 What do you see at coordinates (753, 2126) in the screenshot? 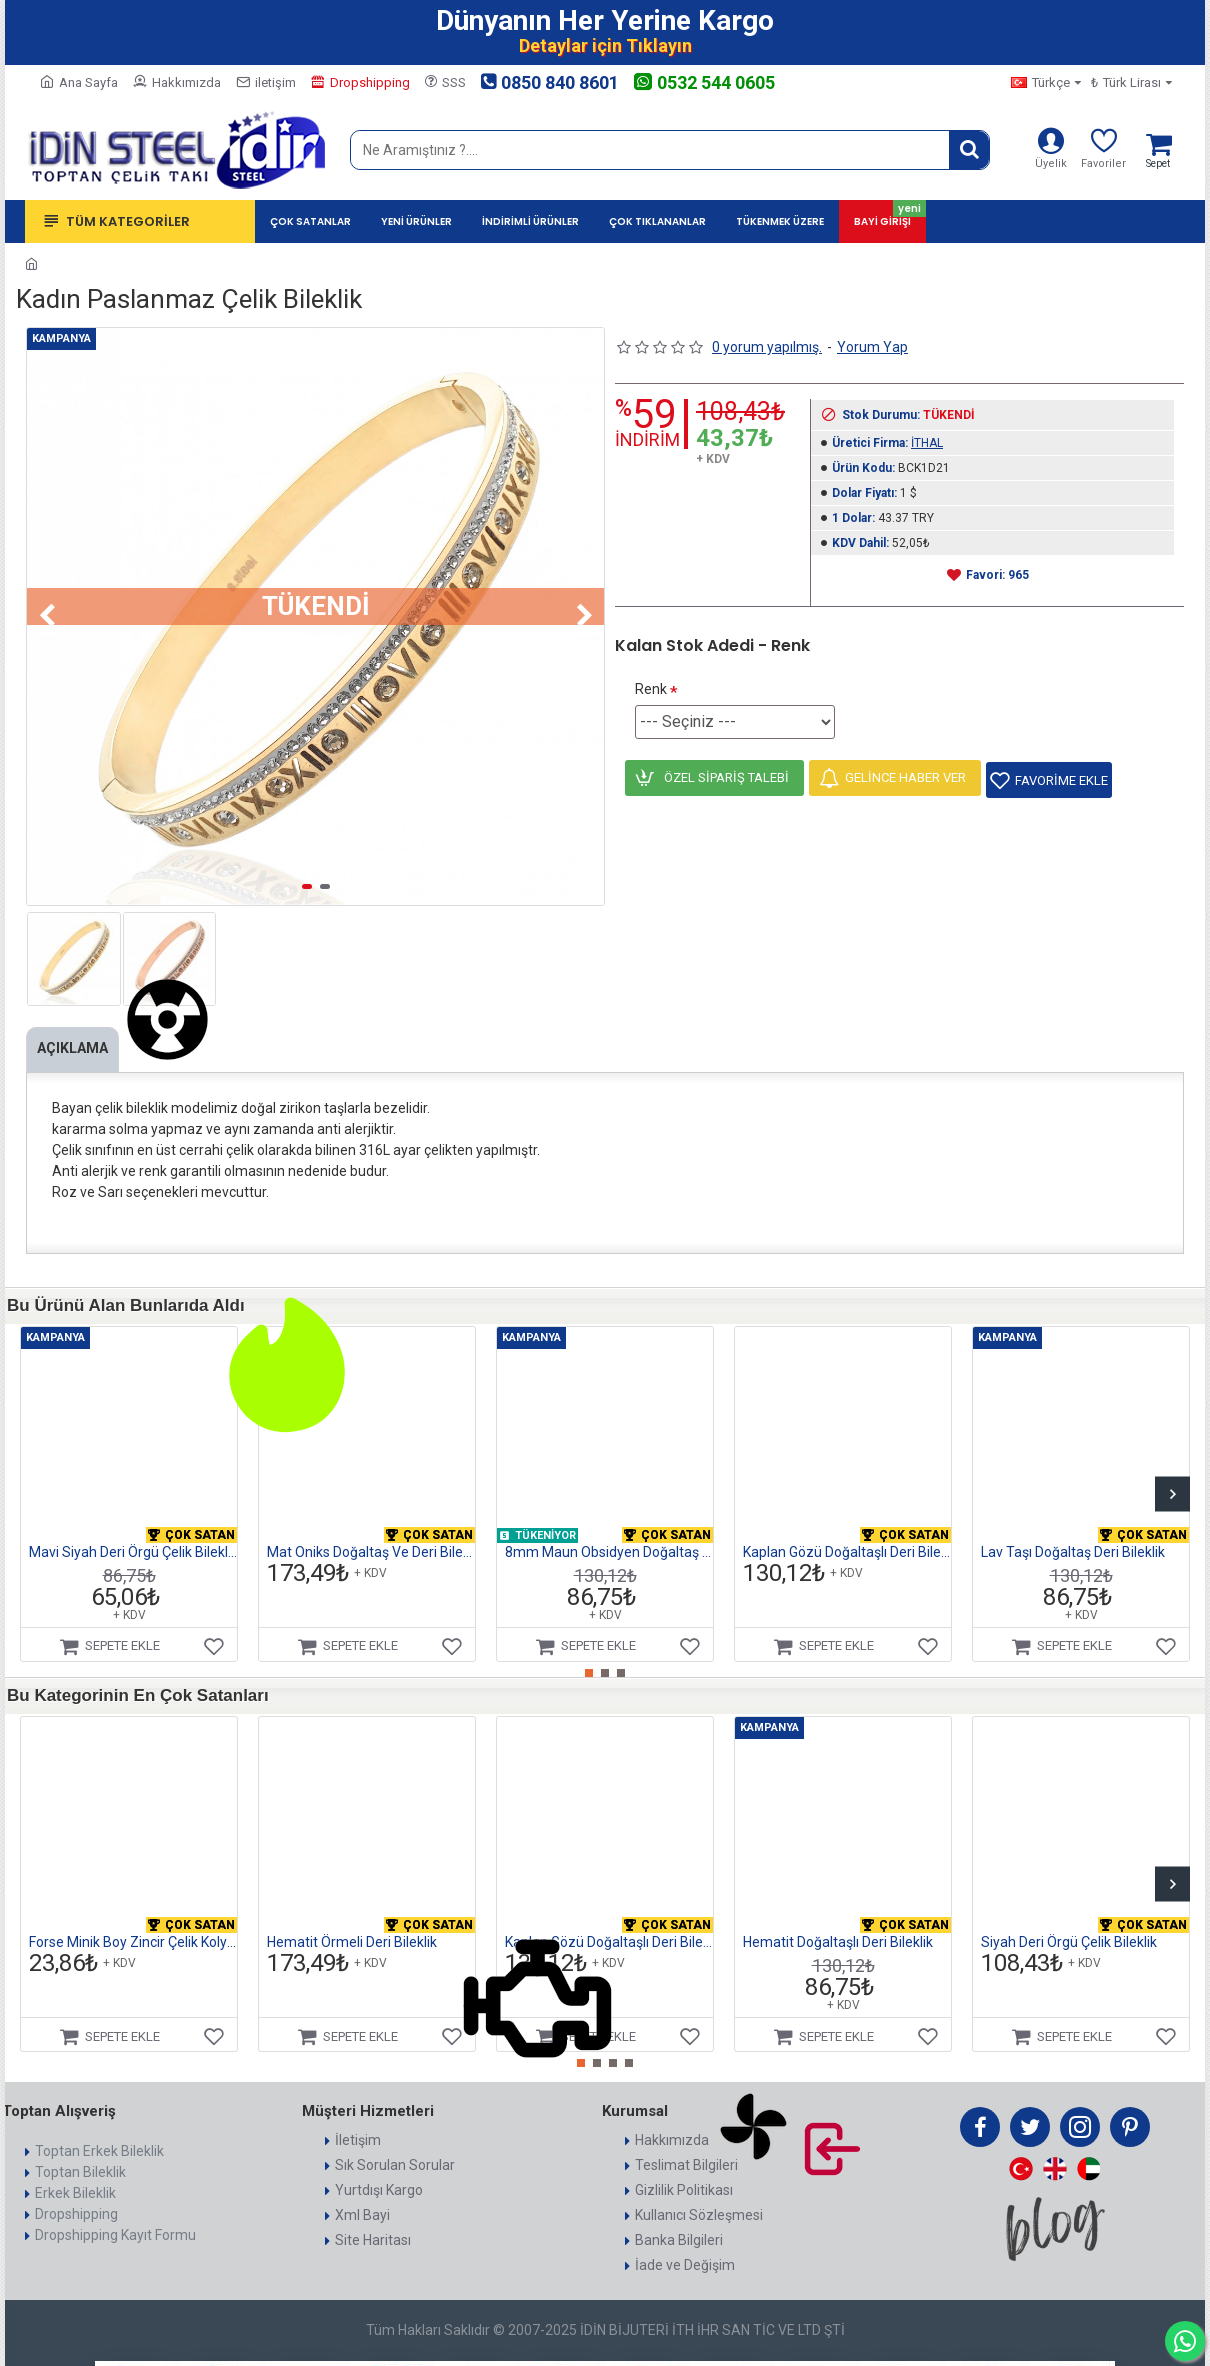
I see `access toys or games category` at bounding box center [753, 2126].